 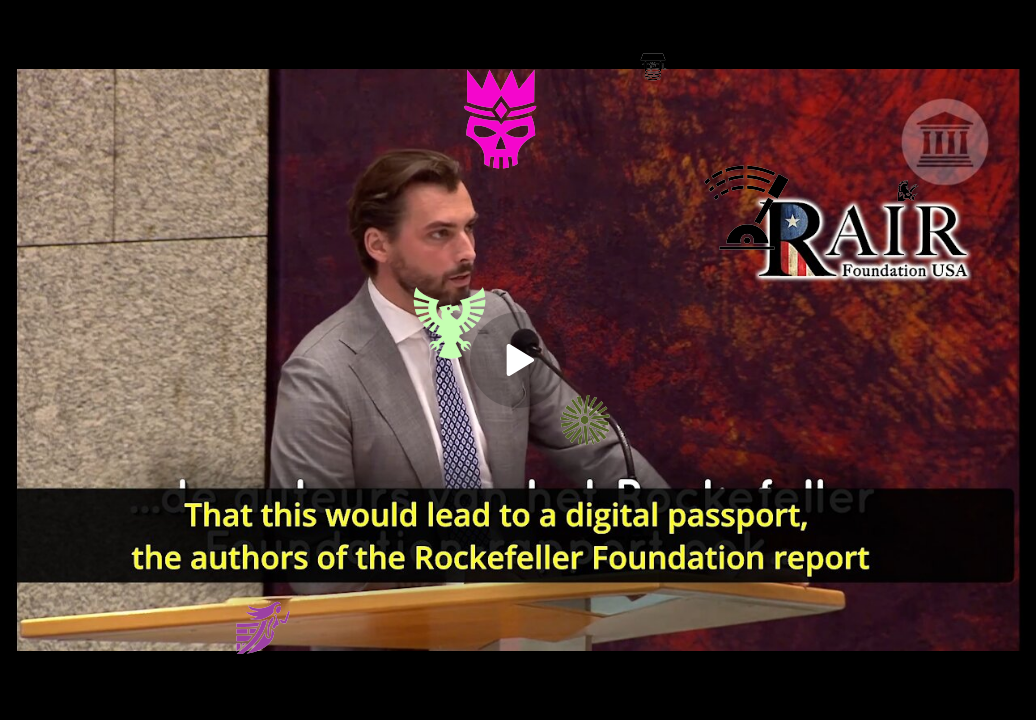 What do you see at coordinates (747, 206) in the screenshot?
I see `toggle a game setting or control` at bounding box center [747, 206].